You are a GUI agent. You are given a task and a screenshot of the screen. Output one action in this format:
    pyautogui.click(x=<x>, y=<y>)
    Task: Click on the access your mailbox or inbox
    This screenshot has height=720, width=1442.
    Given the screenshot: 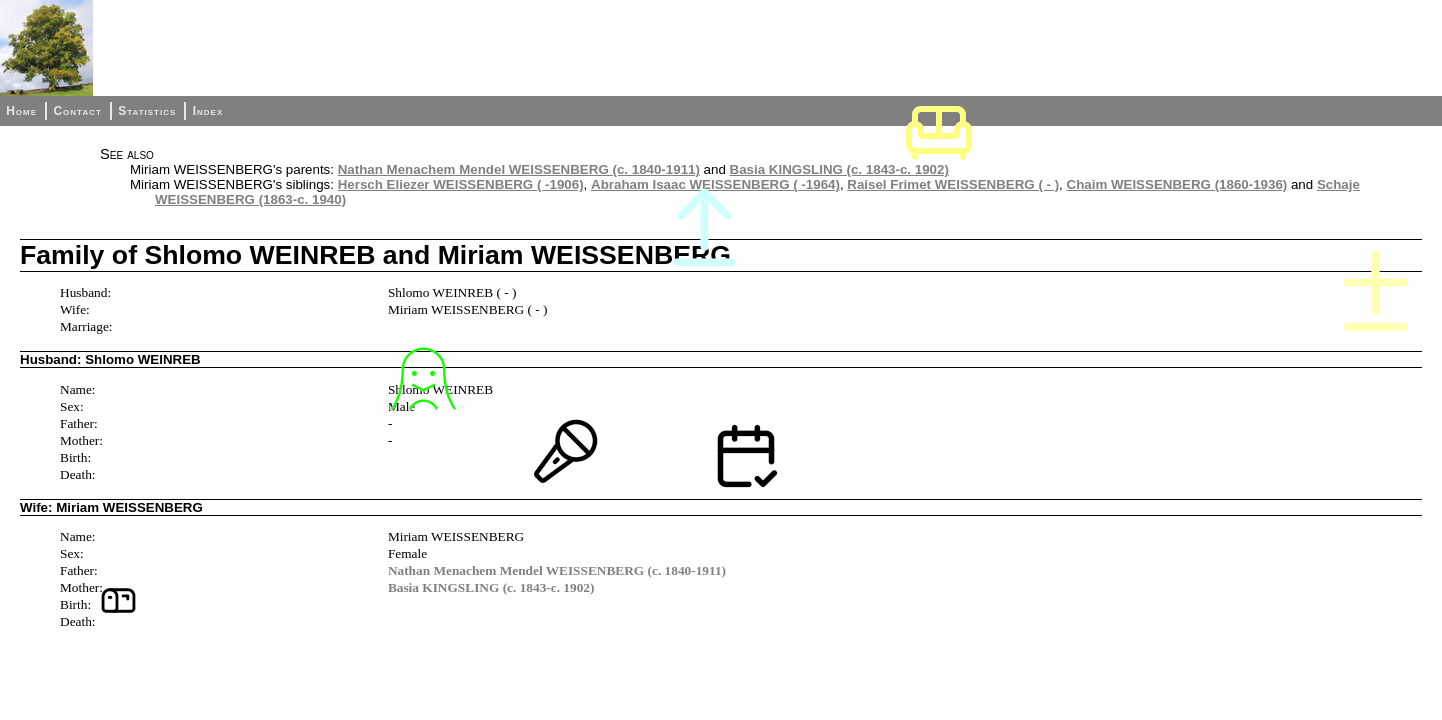 What is the action you would take?
    pyautogui.click(x=118, y=600)
    